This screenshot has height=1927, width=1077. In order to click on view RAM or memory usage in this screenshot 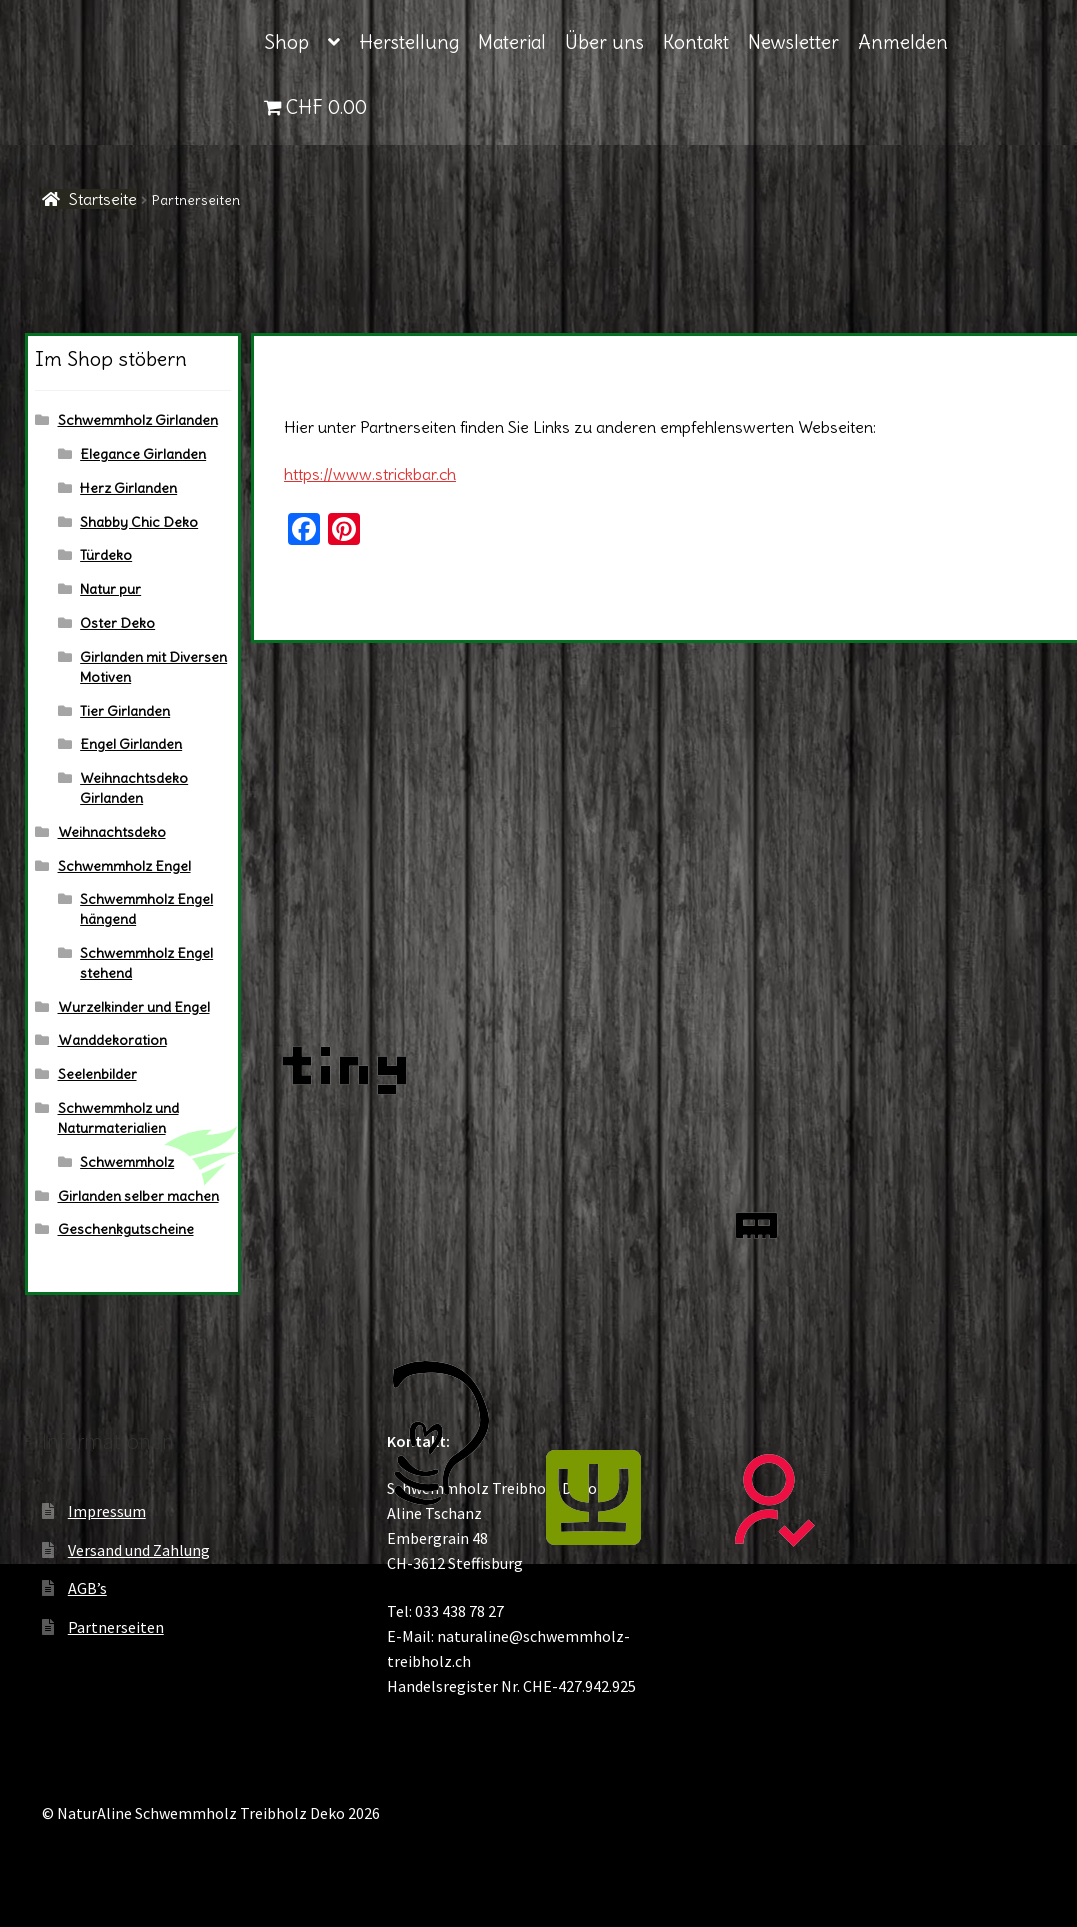, I will do `click(756, 1225)`.